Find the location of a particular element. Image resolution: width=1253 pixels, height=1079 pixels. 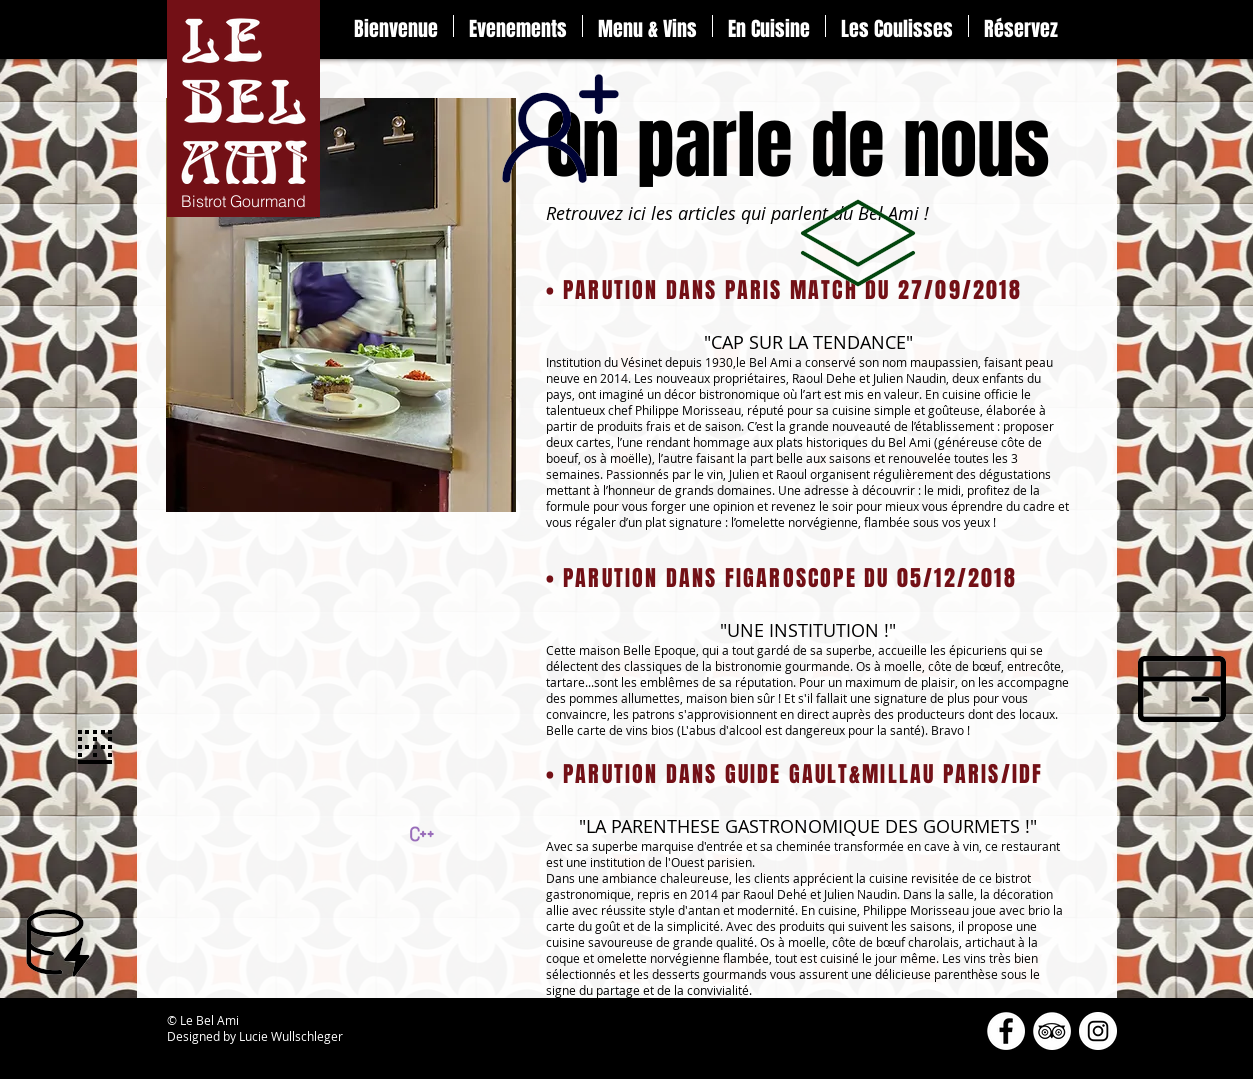

indicates a C++ programming language file or project is located at coordinates (422, 834).